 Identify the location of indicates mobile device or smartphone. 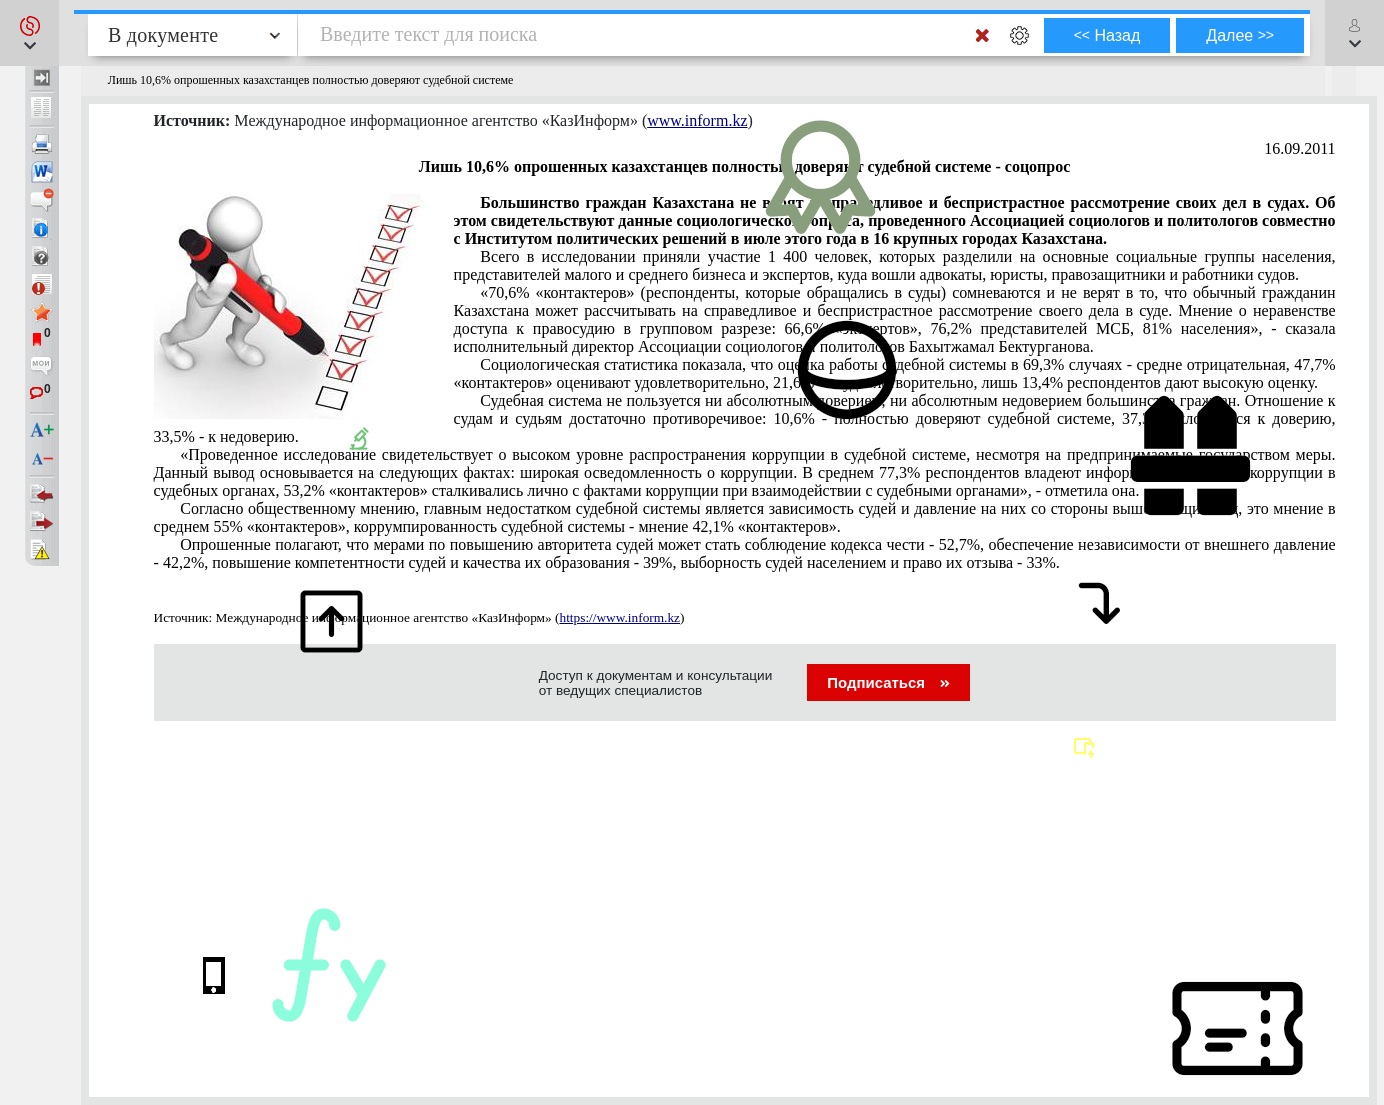
(214, 975).